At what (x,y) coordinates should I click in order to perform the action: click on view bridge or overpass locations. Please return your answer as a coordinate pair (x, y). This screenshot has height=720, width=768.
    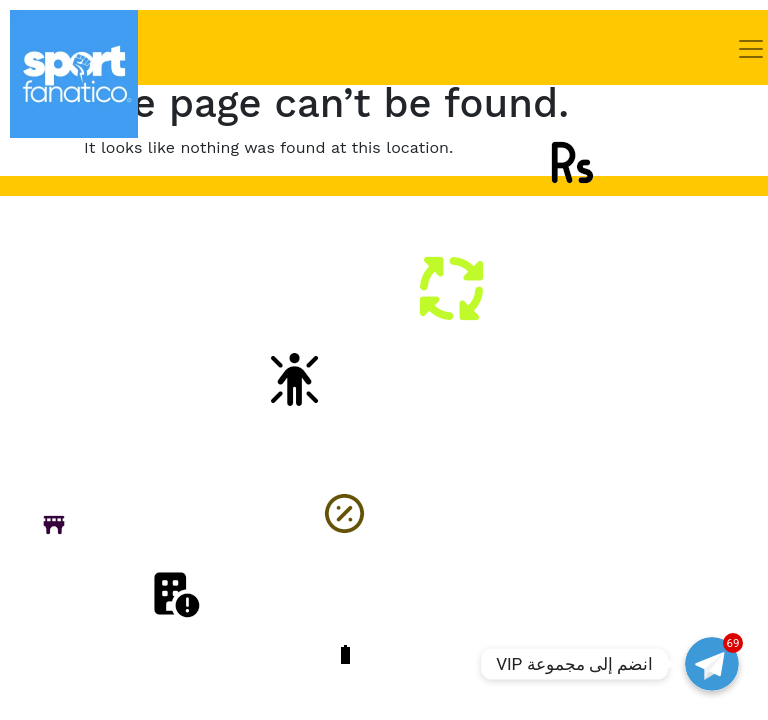
    Looking at the image, I should click on (54, 525).